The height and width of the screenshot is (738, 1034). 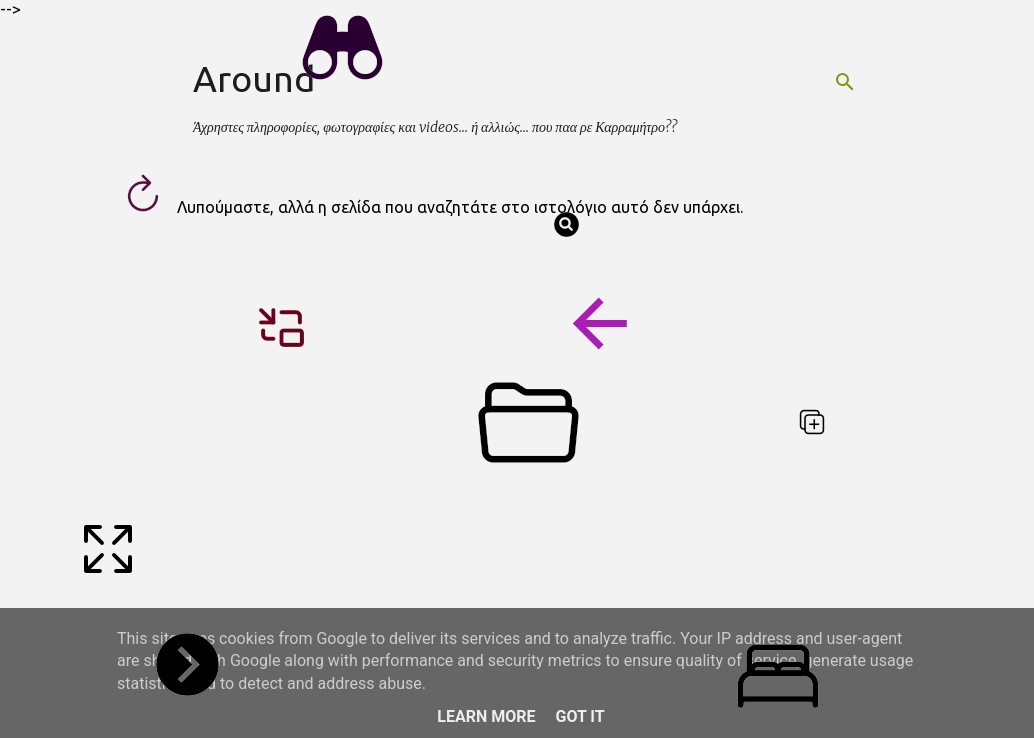 I want to click on view hotel or accommodation options, so click(x=778, y=676).